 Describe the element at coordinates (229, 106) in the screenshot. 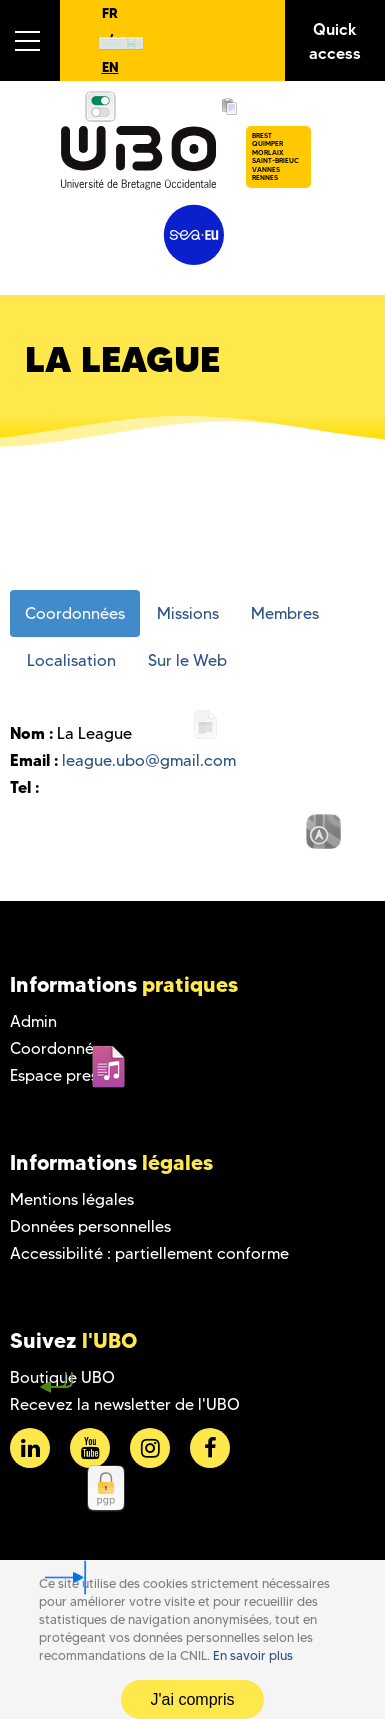

I see `paste content from clipboard` at that location.